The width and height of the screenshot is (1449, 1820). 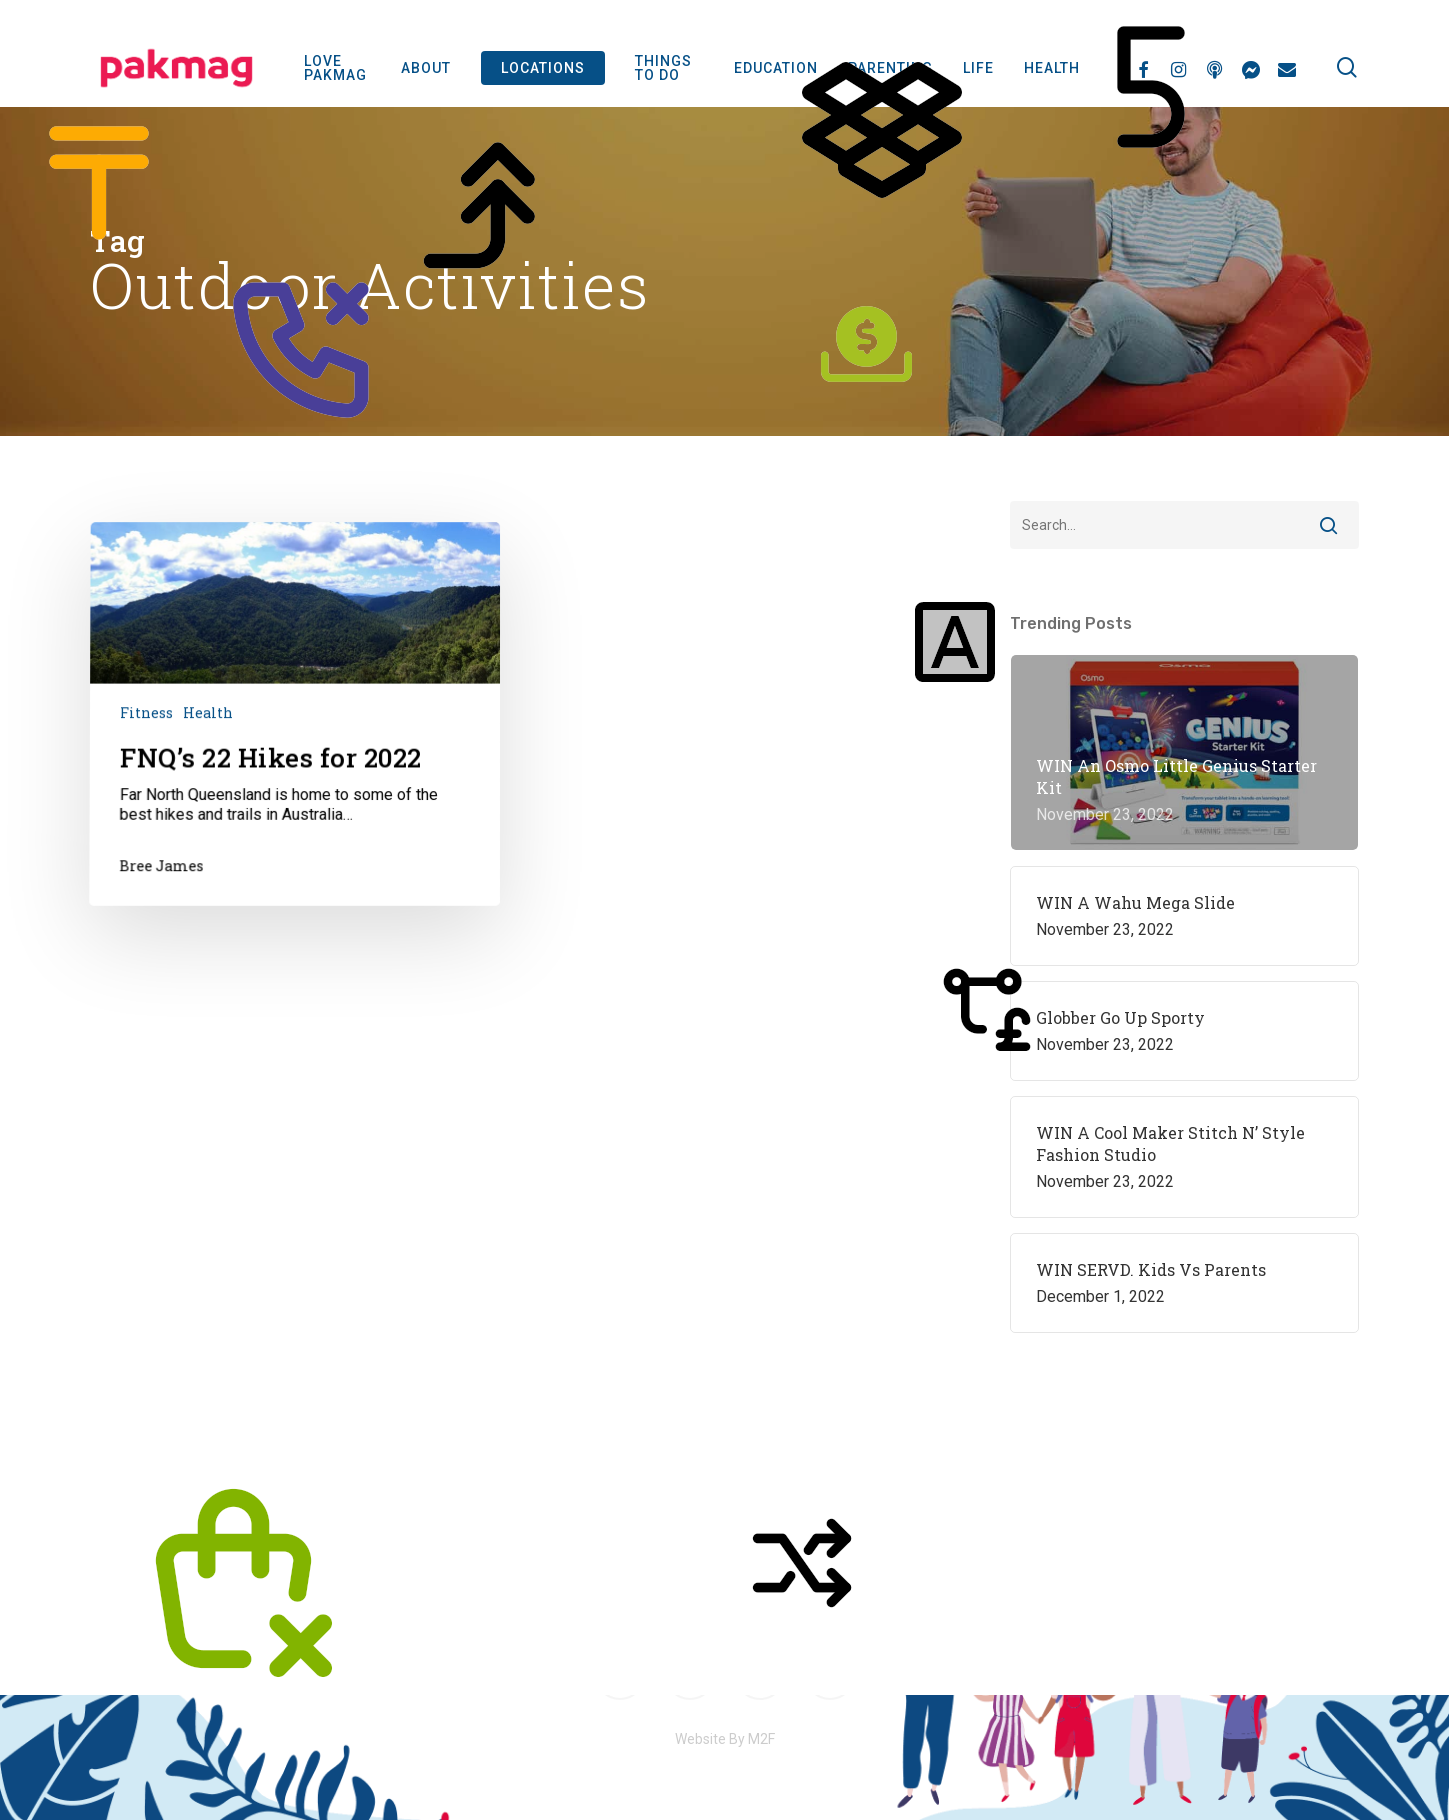 What do you see at coordinates (882, 126) in the screenshot?
I see `connect to dropbox account` at bounding box center [882, 126].